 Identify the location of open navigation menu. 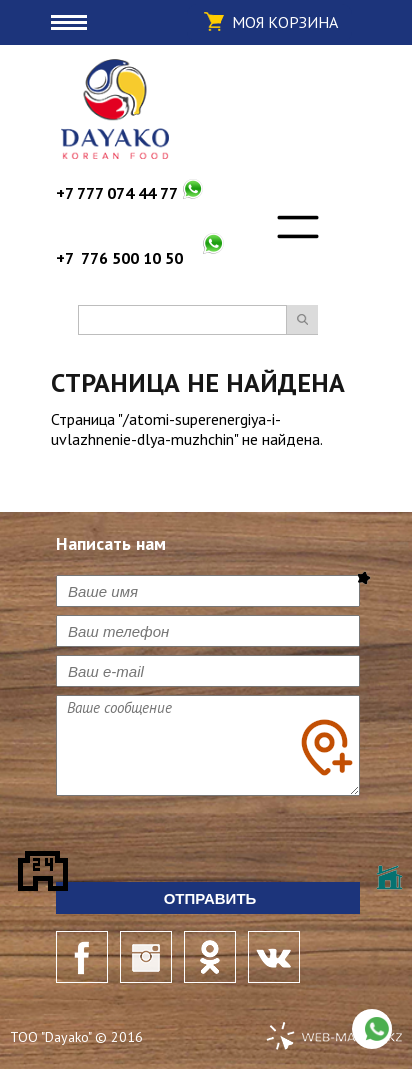
(298, 227).